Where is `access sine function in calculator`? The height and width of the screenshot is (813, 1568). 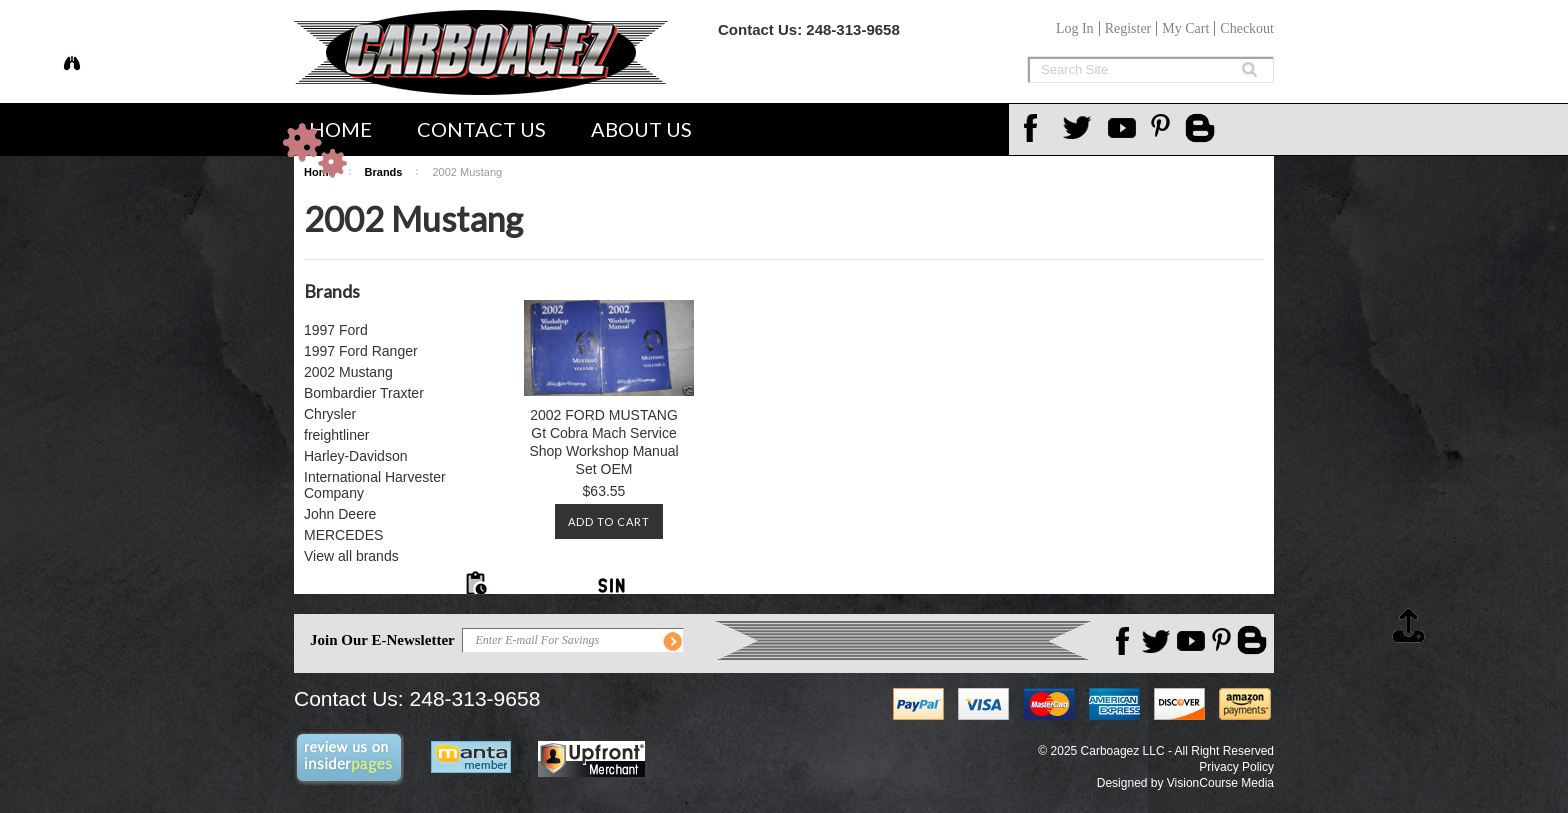 access sine function in calculator is located at coordinates (611, 585).